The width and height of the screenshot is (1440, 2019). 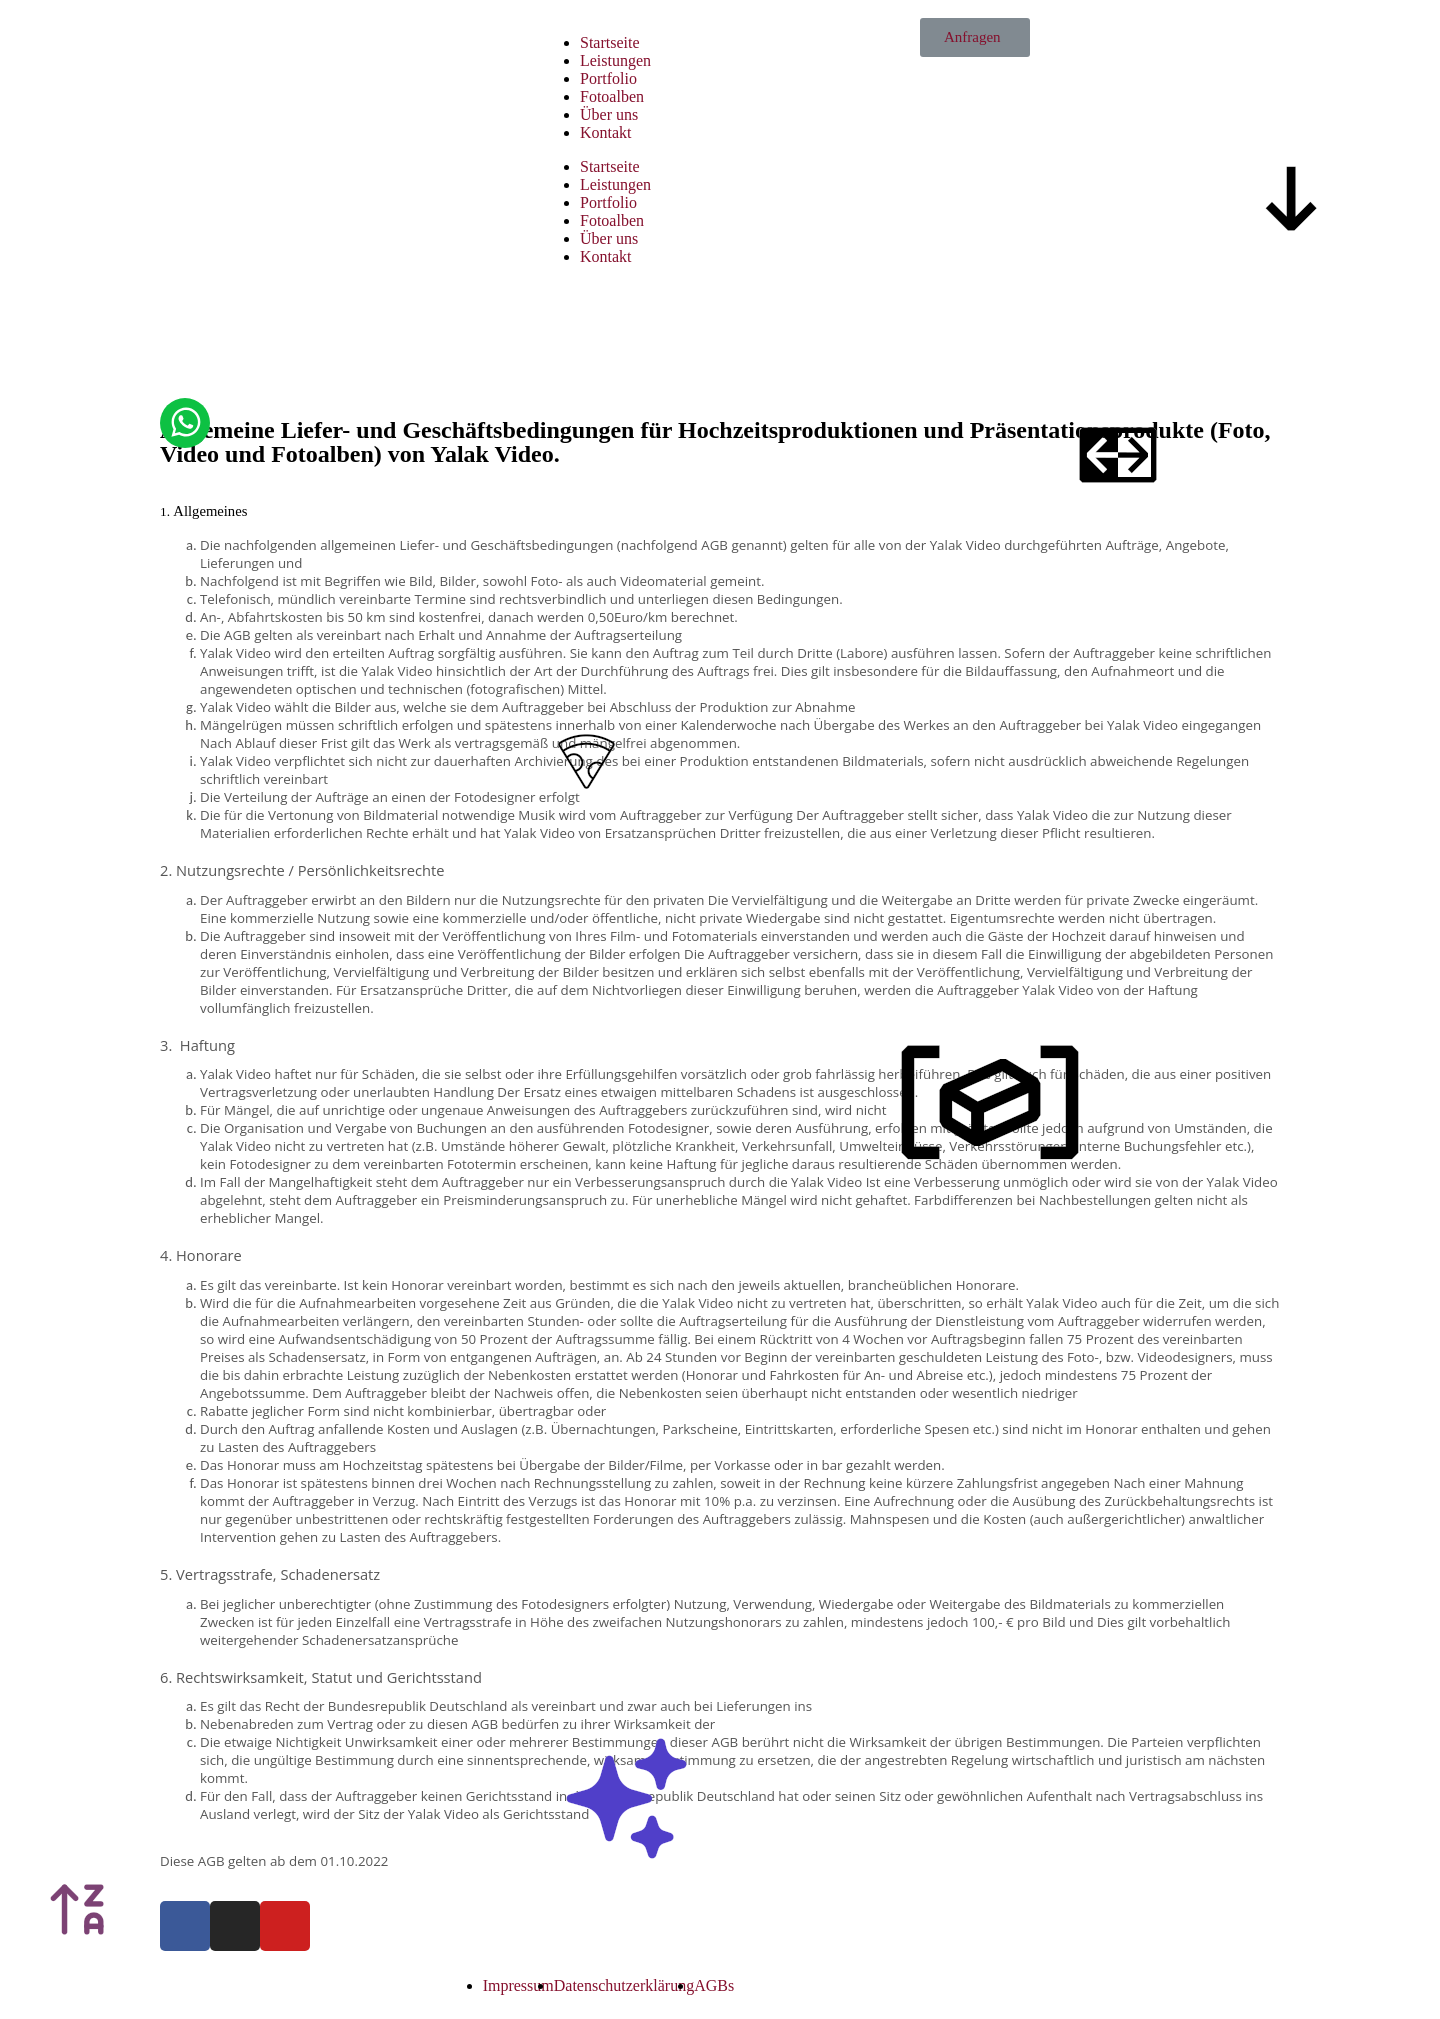 I want to click on toggle between true/false boolean values, so click(x=1118, y=455).